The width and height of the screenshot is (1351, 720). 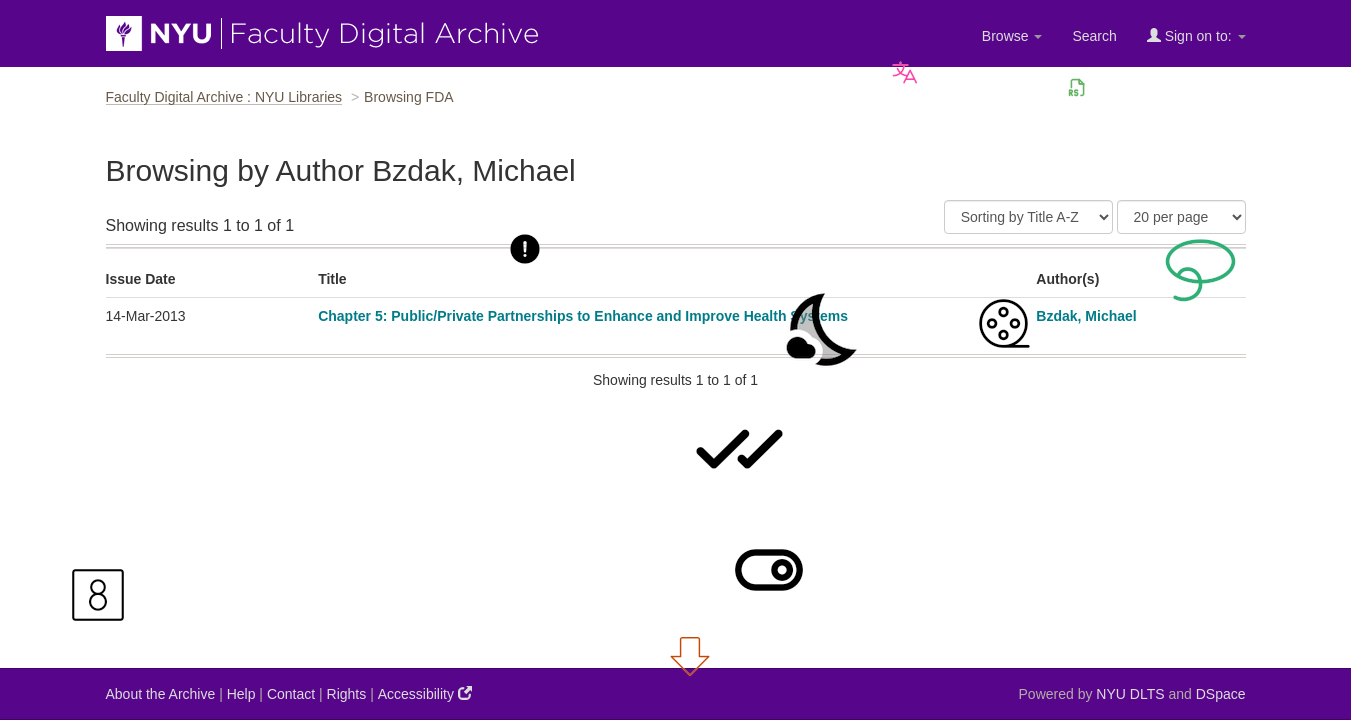 I want to click on toggle dark mode or night theme, so click(x=826, y=329).